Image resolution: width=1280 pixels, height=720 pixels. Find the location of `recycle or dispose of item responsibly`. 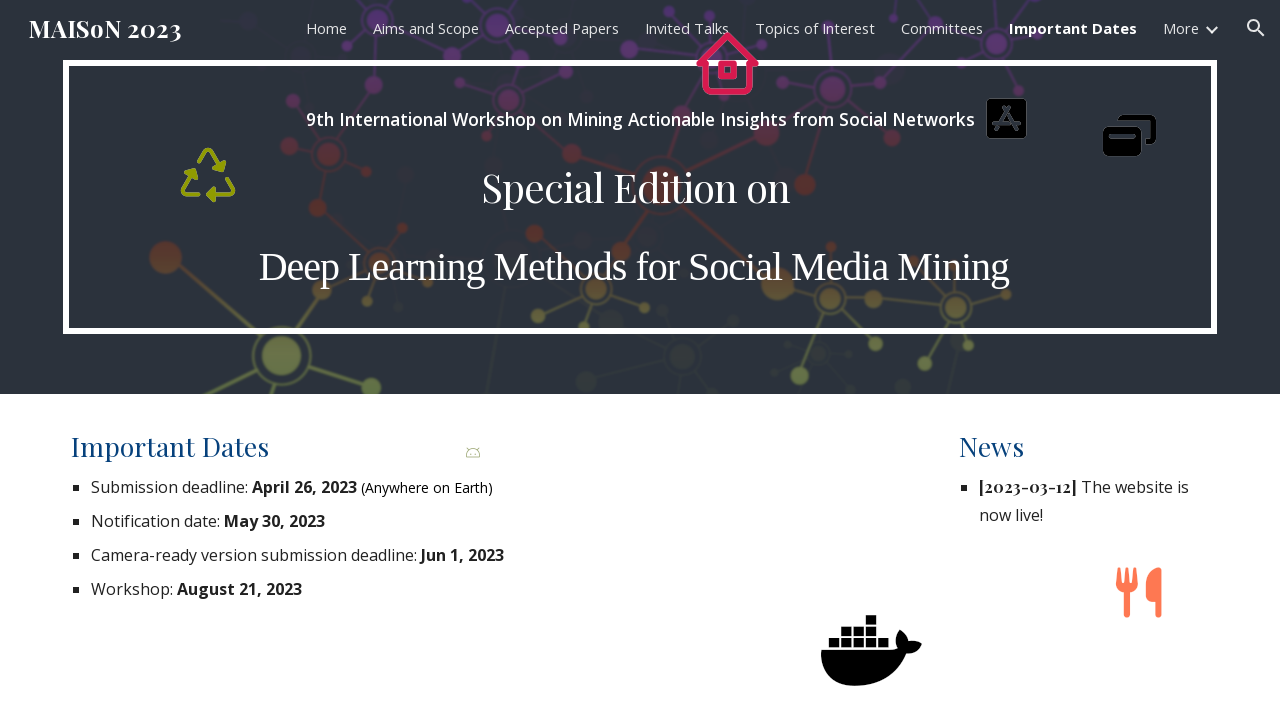

recycle or dispose of item responsibly is located at coordinates (208, 175).